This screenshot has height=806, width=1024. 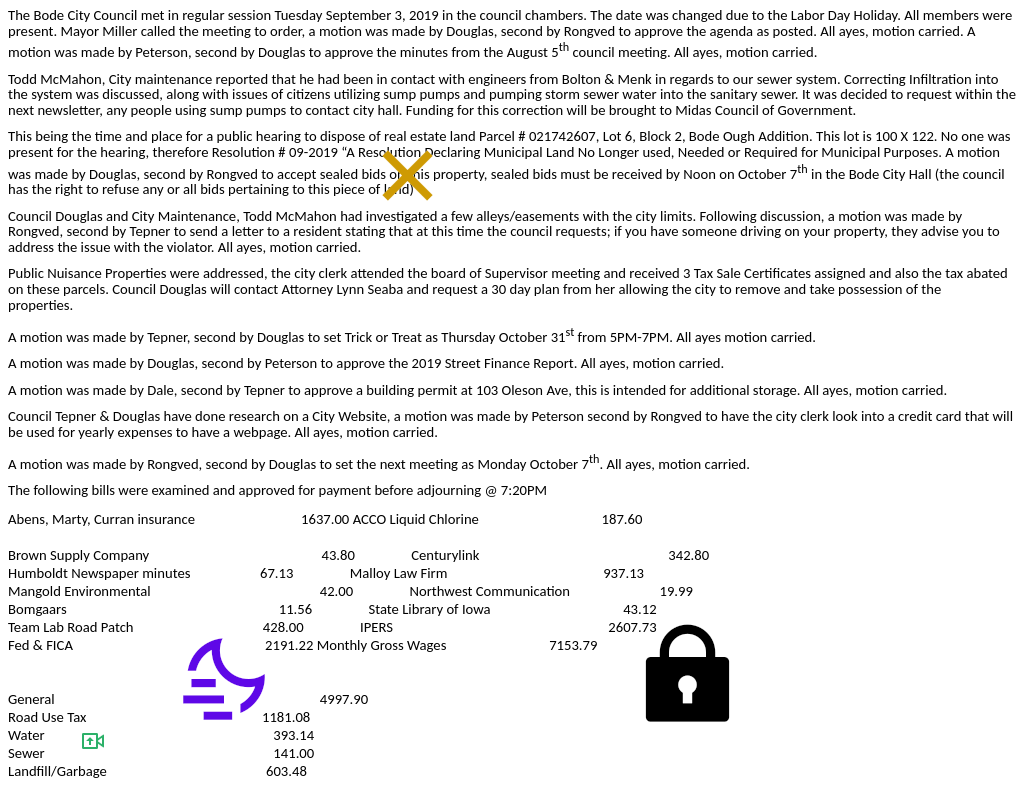 I want to click on close the current window or dialog, so click(x=407, y=175).